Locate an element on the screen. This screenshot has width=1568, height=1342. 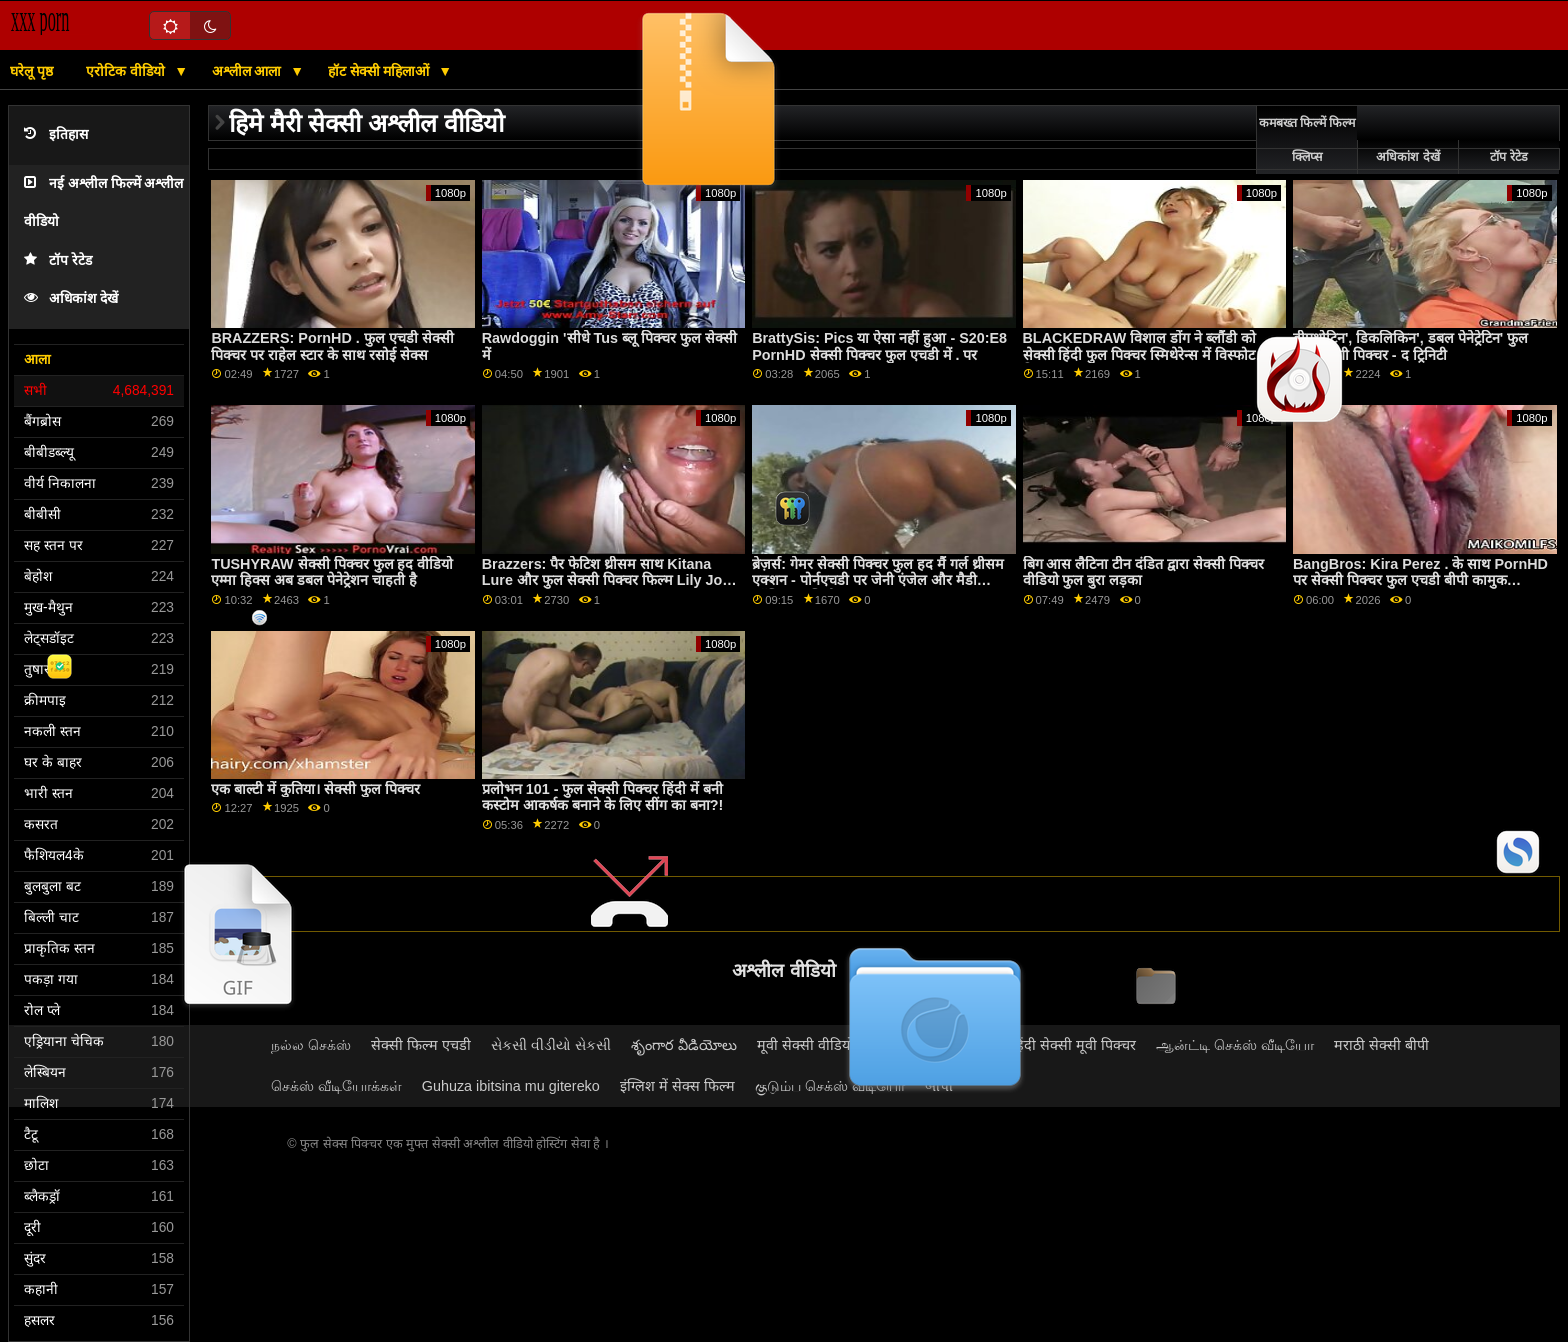
a GIF image file is located at coordinates (238, 937).